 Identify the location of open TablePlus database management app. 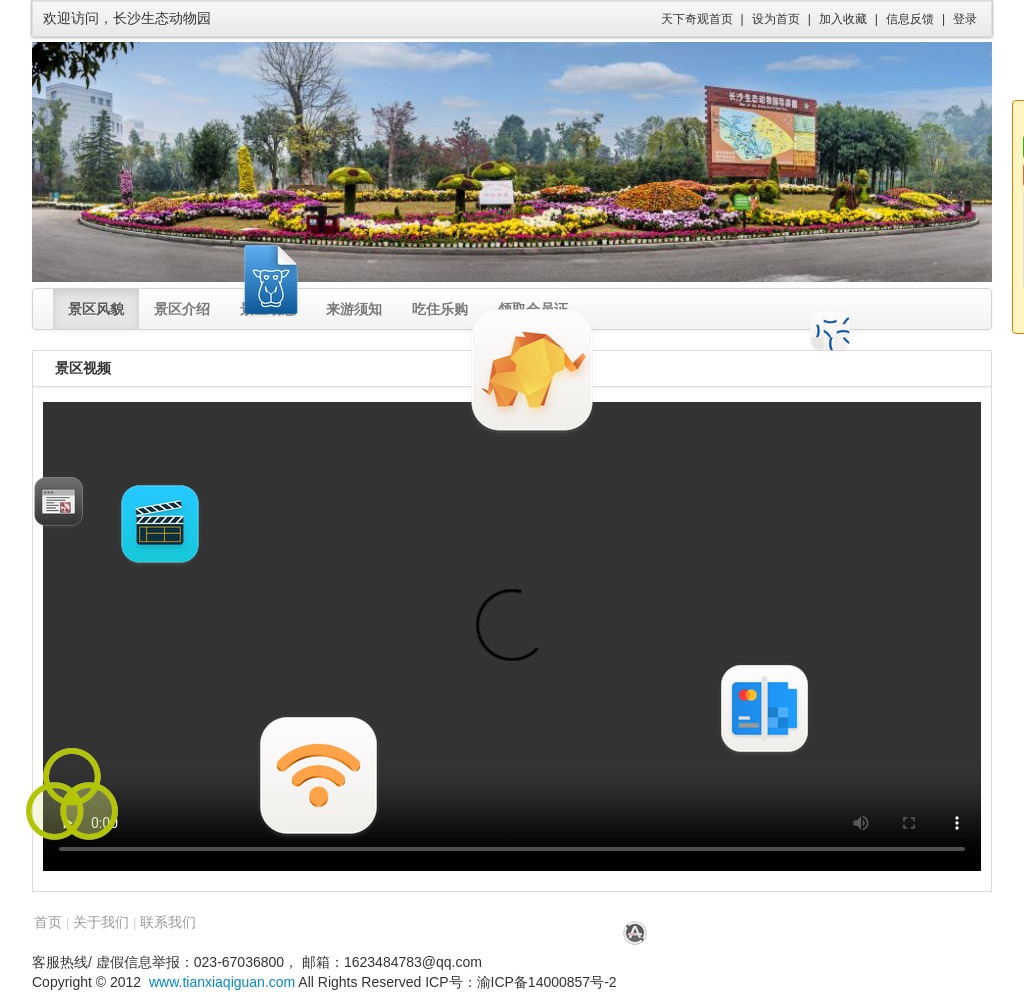
(532, 370).